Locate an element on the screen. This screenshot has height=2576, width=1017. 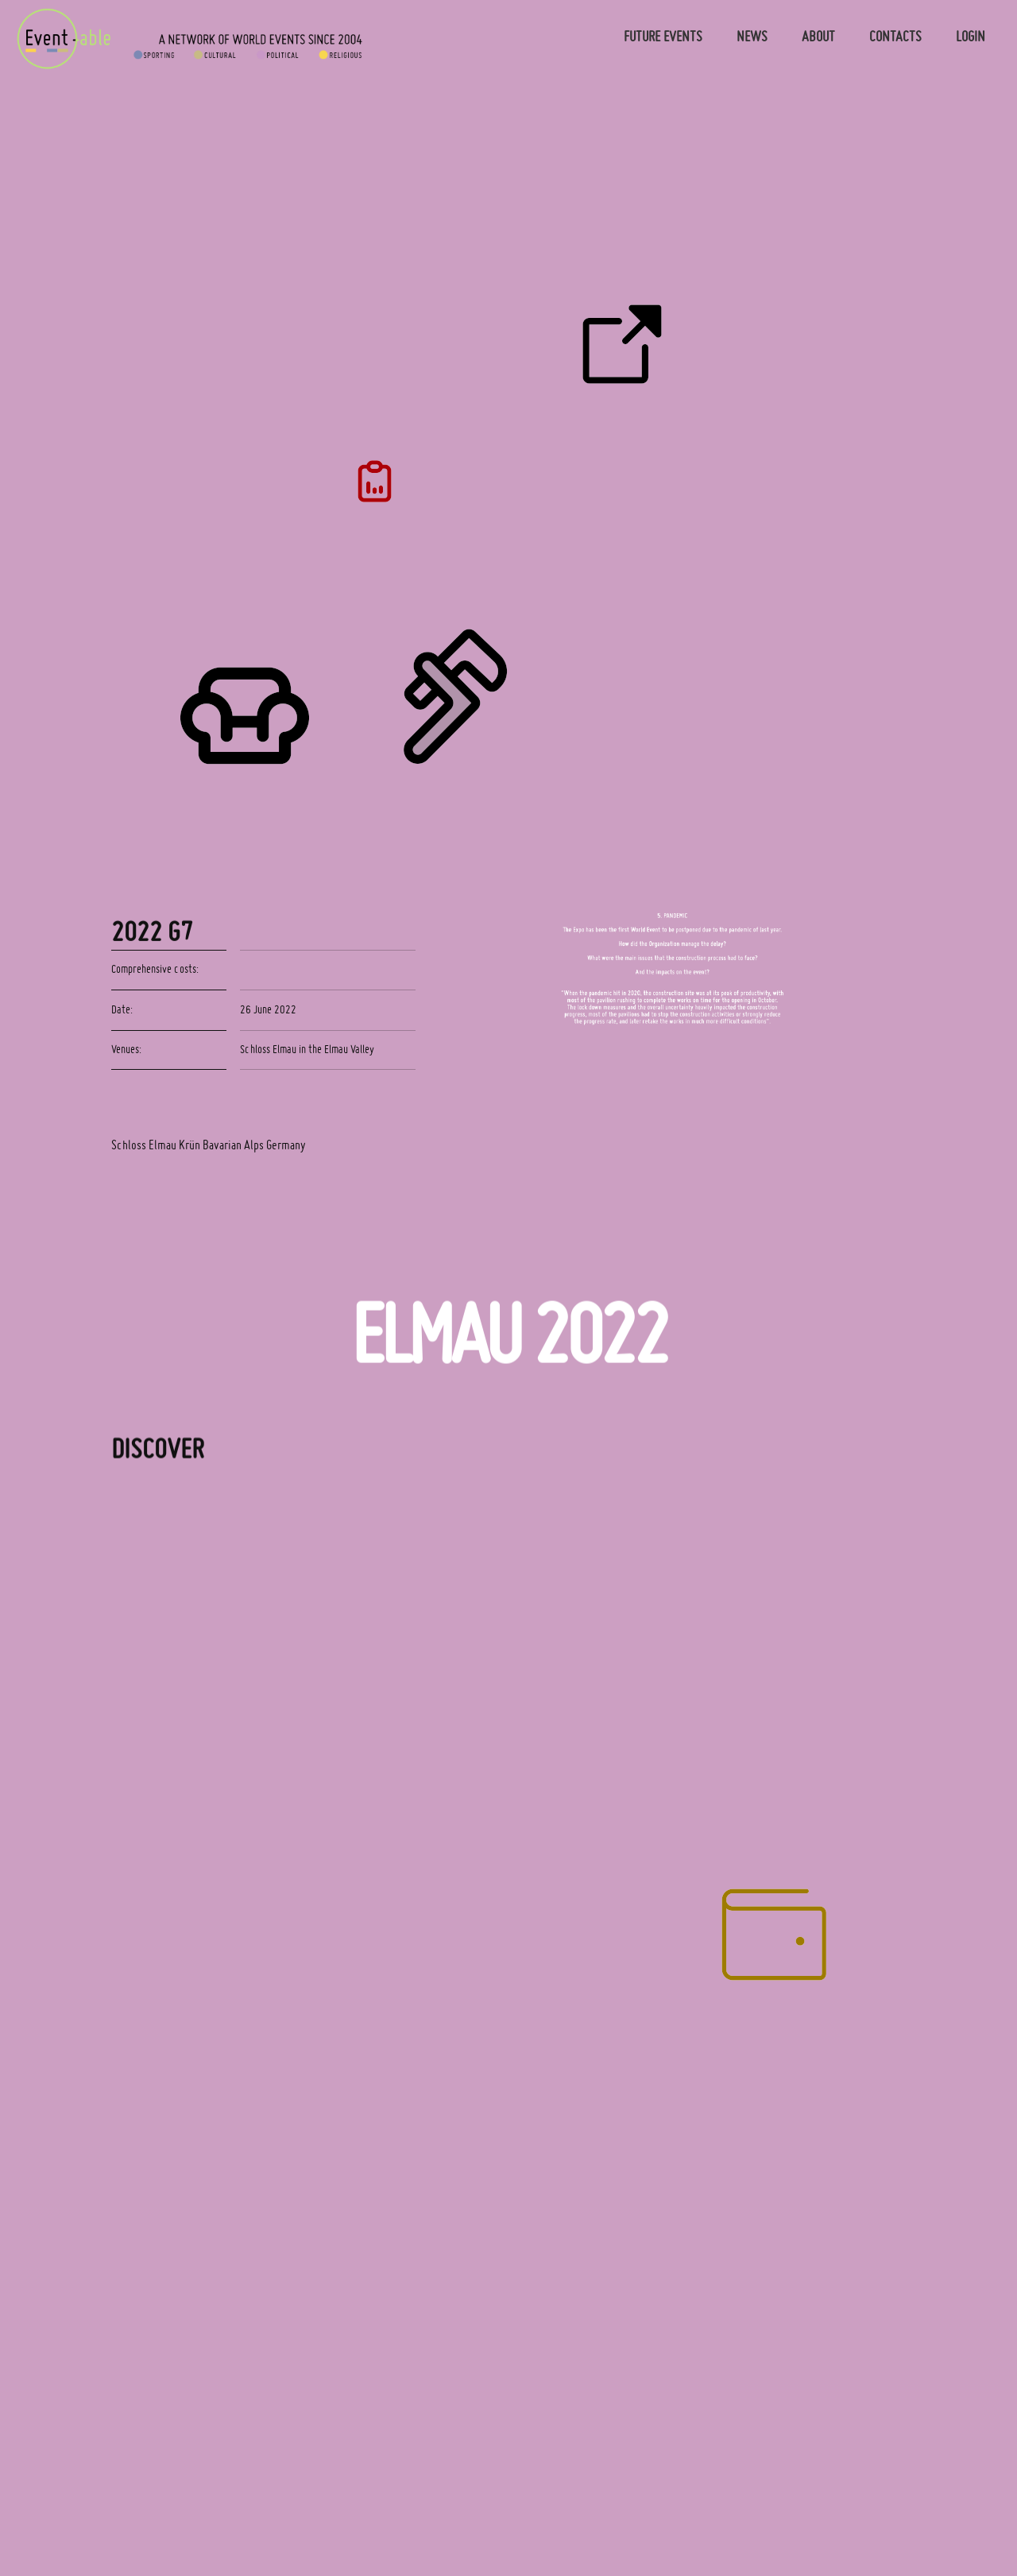
open link in new window is located at coordinates (622, 344).